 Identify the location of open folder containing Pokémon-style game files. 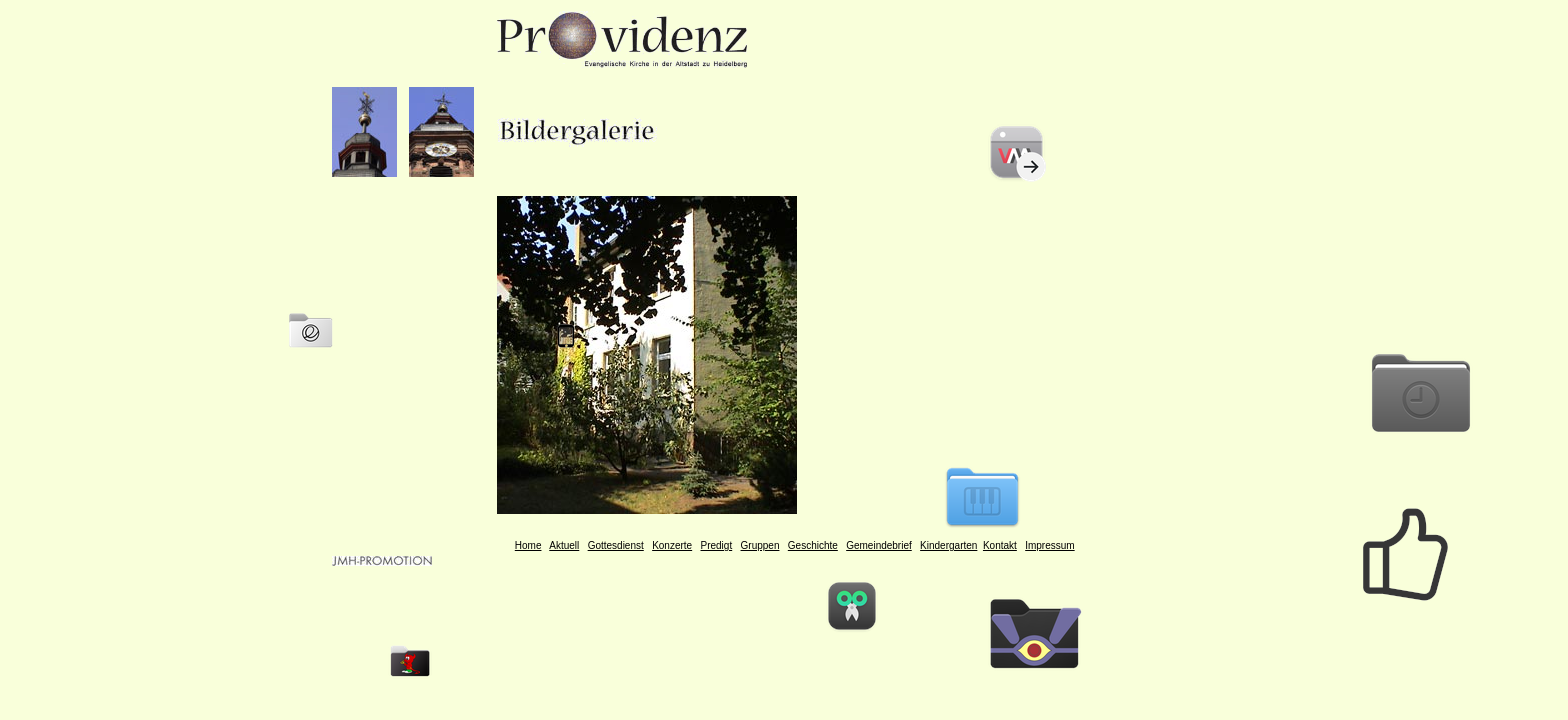
(1034, 636).